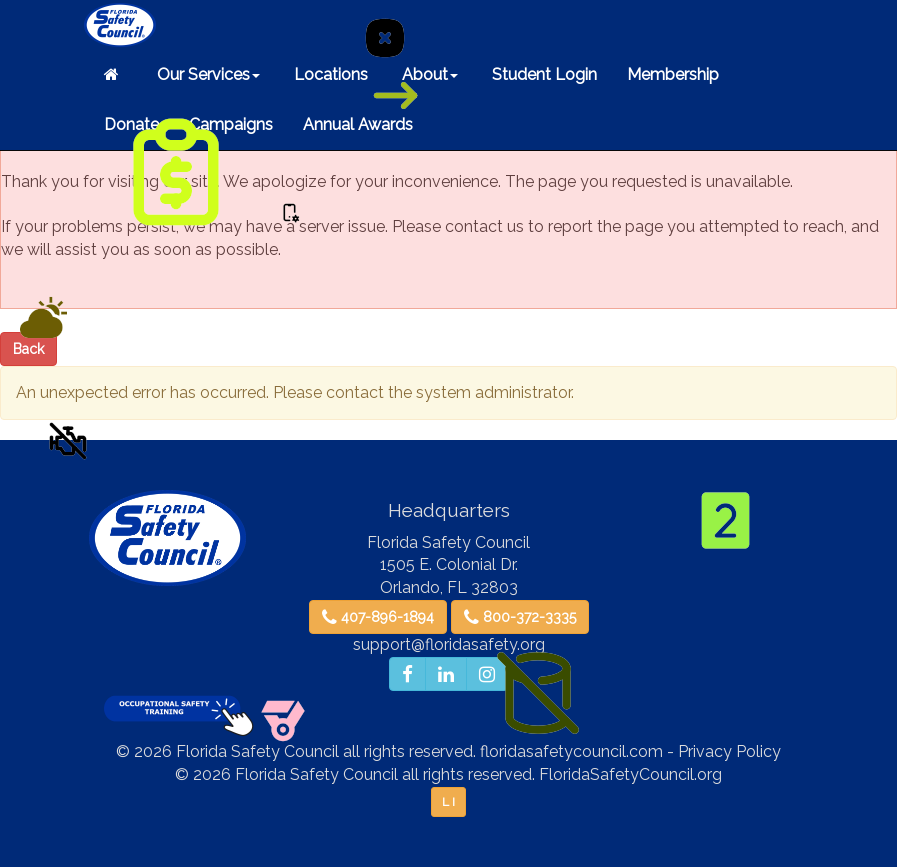  Describe the element at coordinates (385, 38) in the screenshot. I see `close or dismiss a modal window` at that location.